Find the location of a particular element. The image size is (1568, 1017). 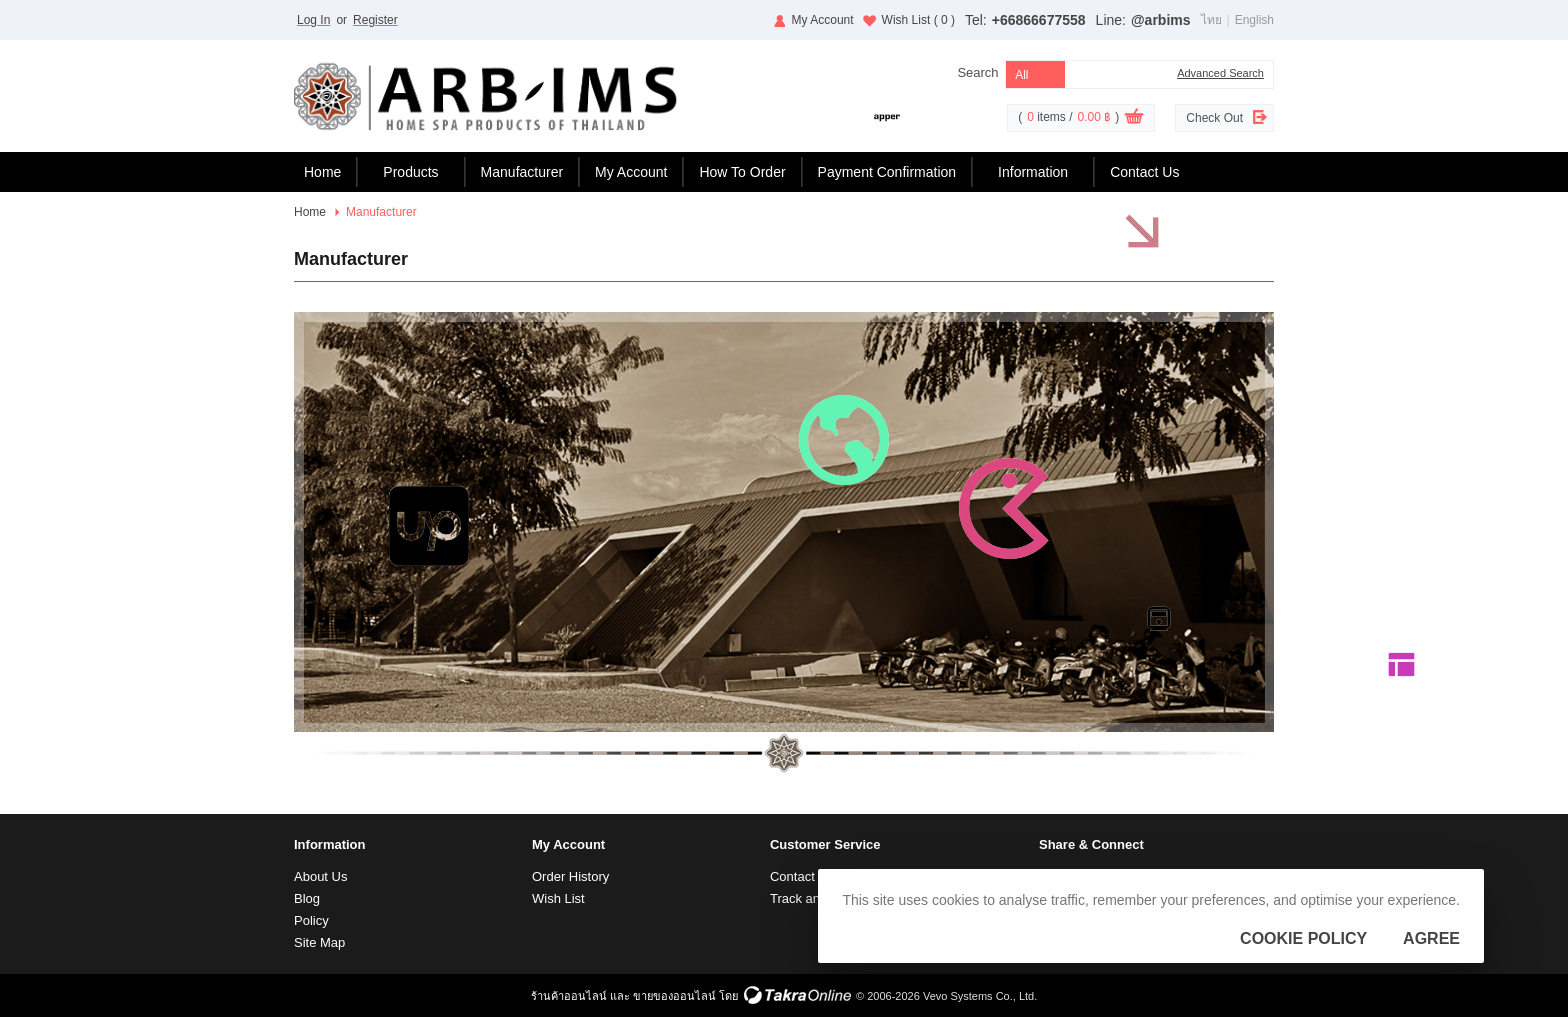

open games or gaming section is located at coordinates (1009, 508).